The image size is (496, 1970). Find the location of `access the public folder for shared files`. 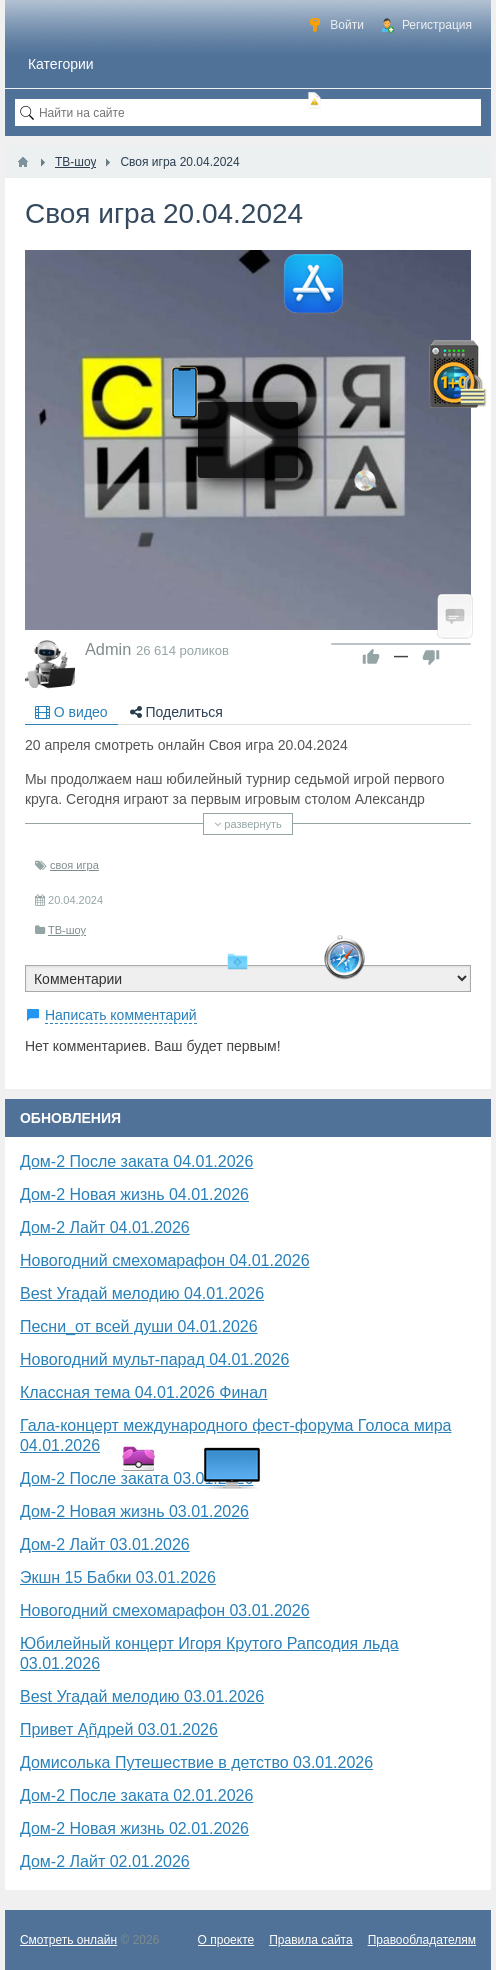

access the public folder for shared files is located at coordinates (237, 961).